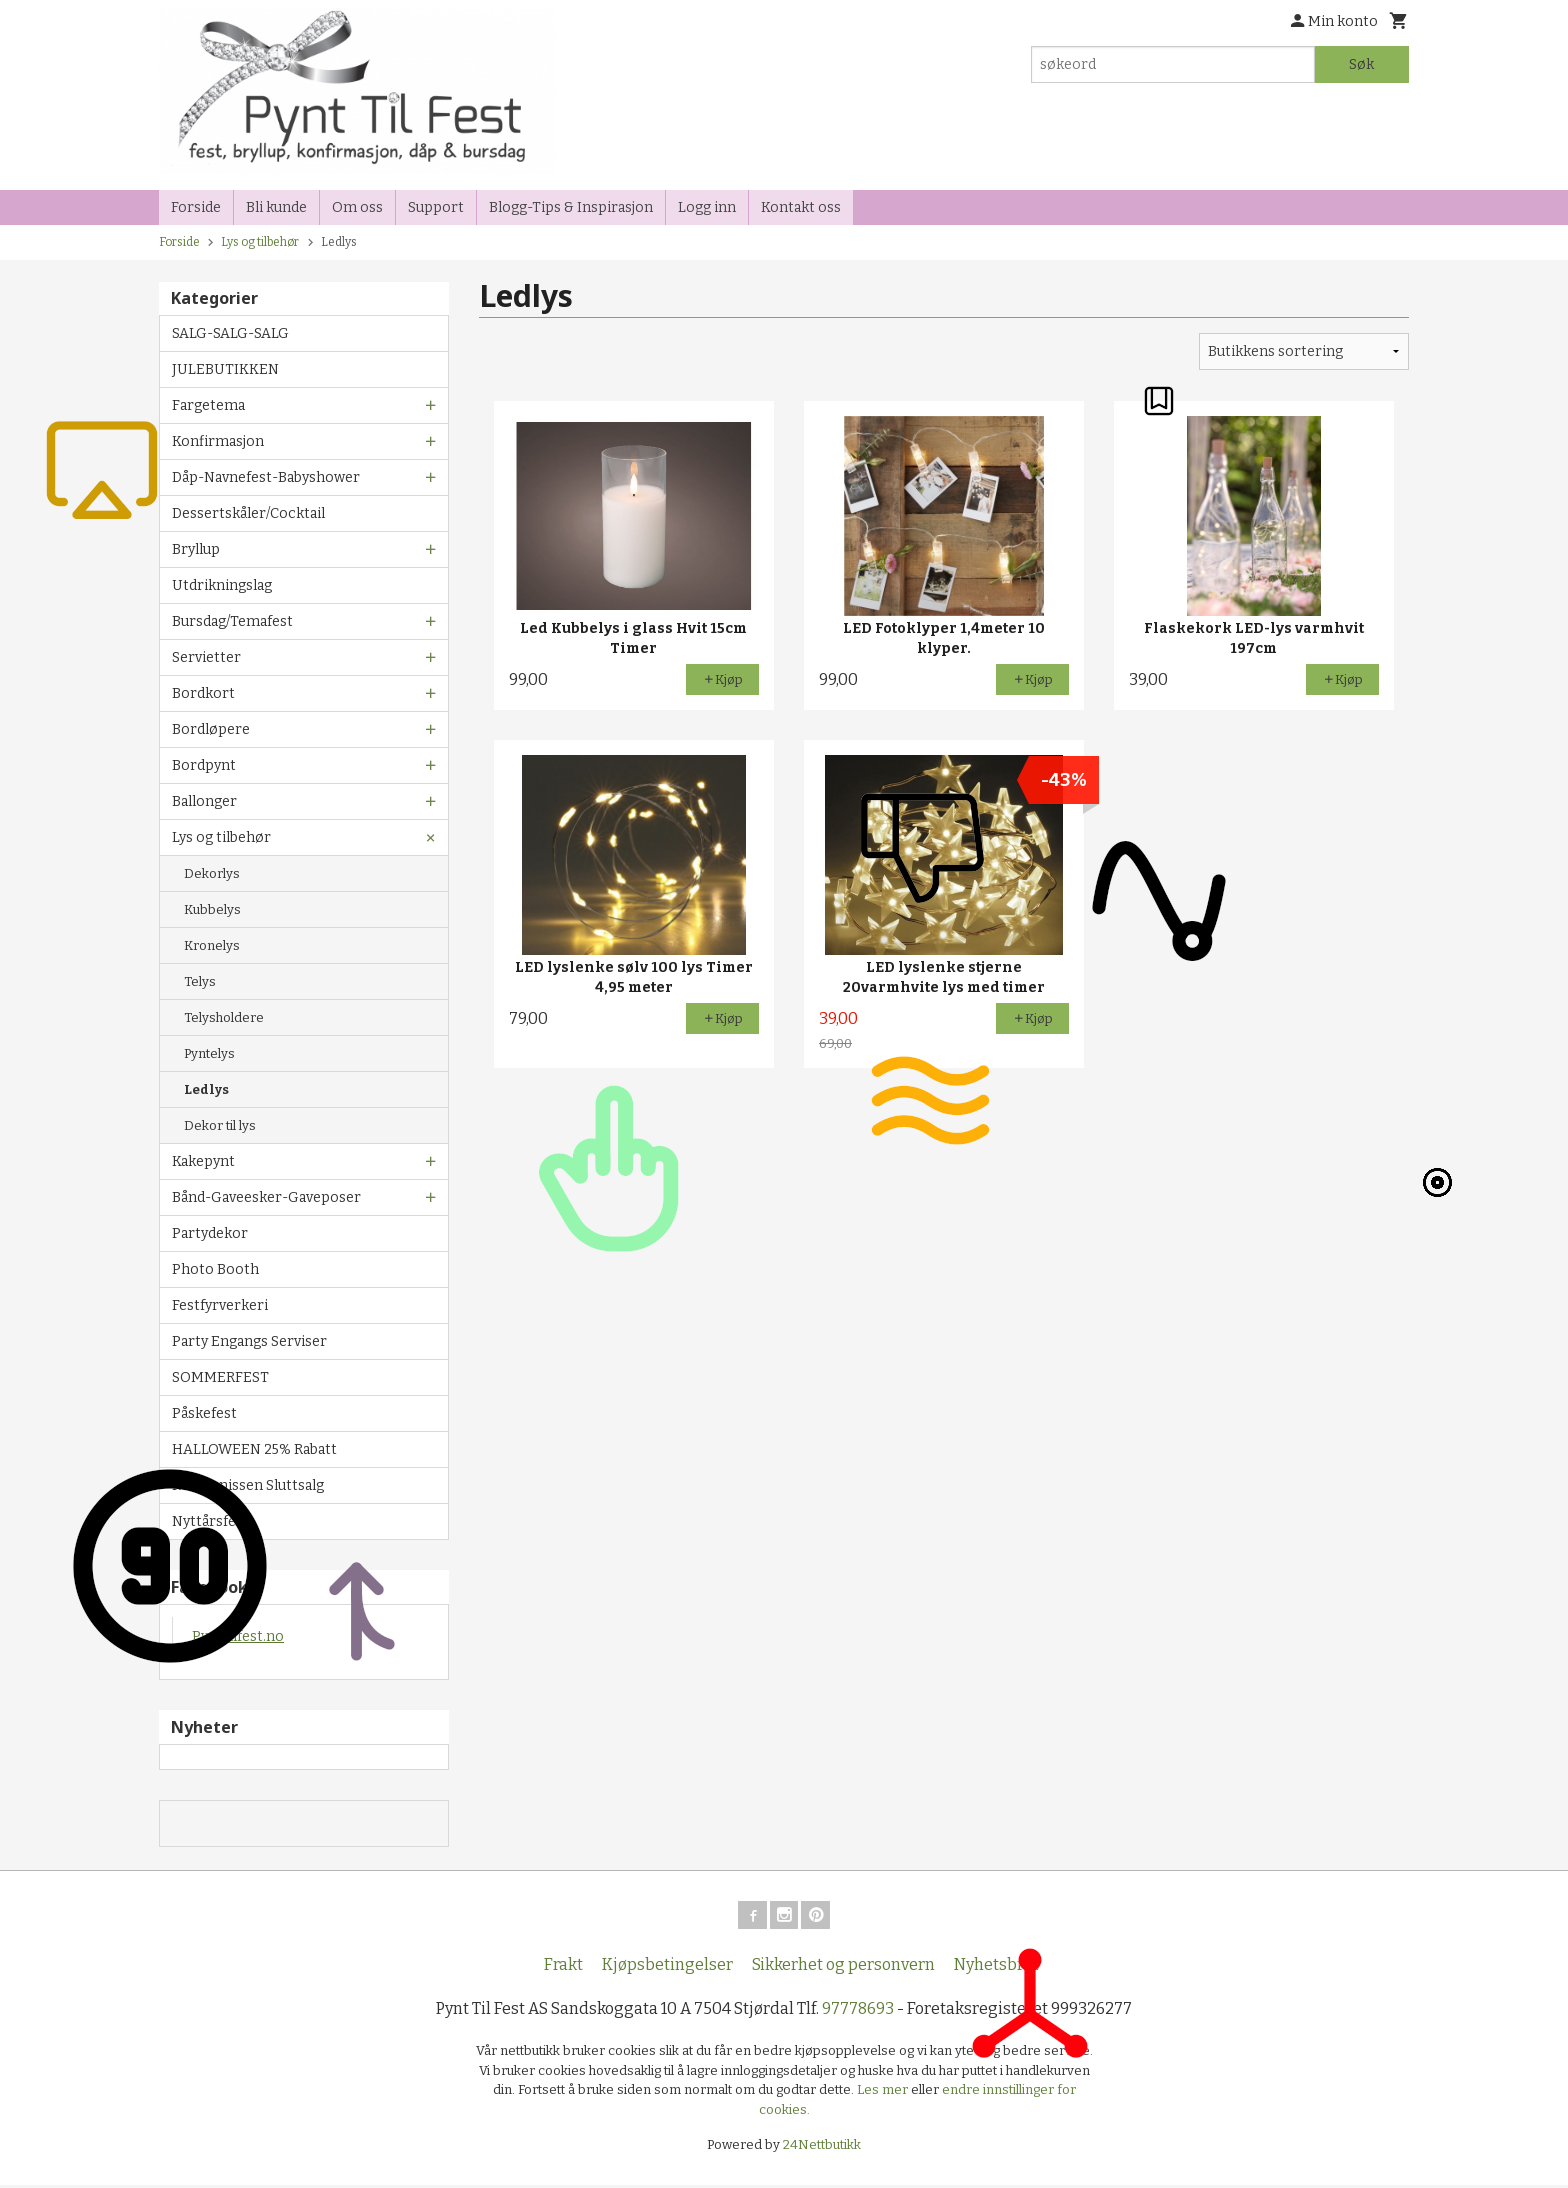 The width and height of the screenshot is (1568, 2188). I want to click on access 3D transform or manipulation tools, so click(1030, 2006).